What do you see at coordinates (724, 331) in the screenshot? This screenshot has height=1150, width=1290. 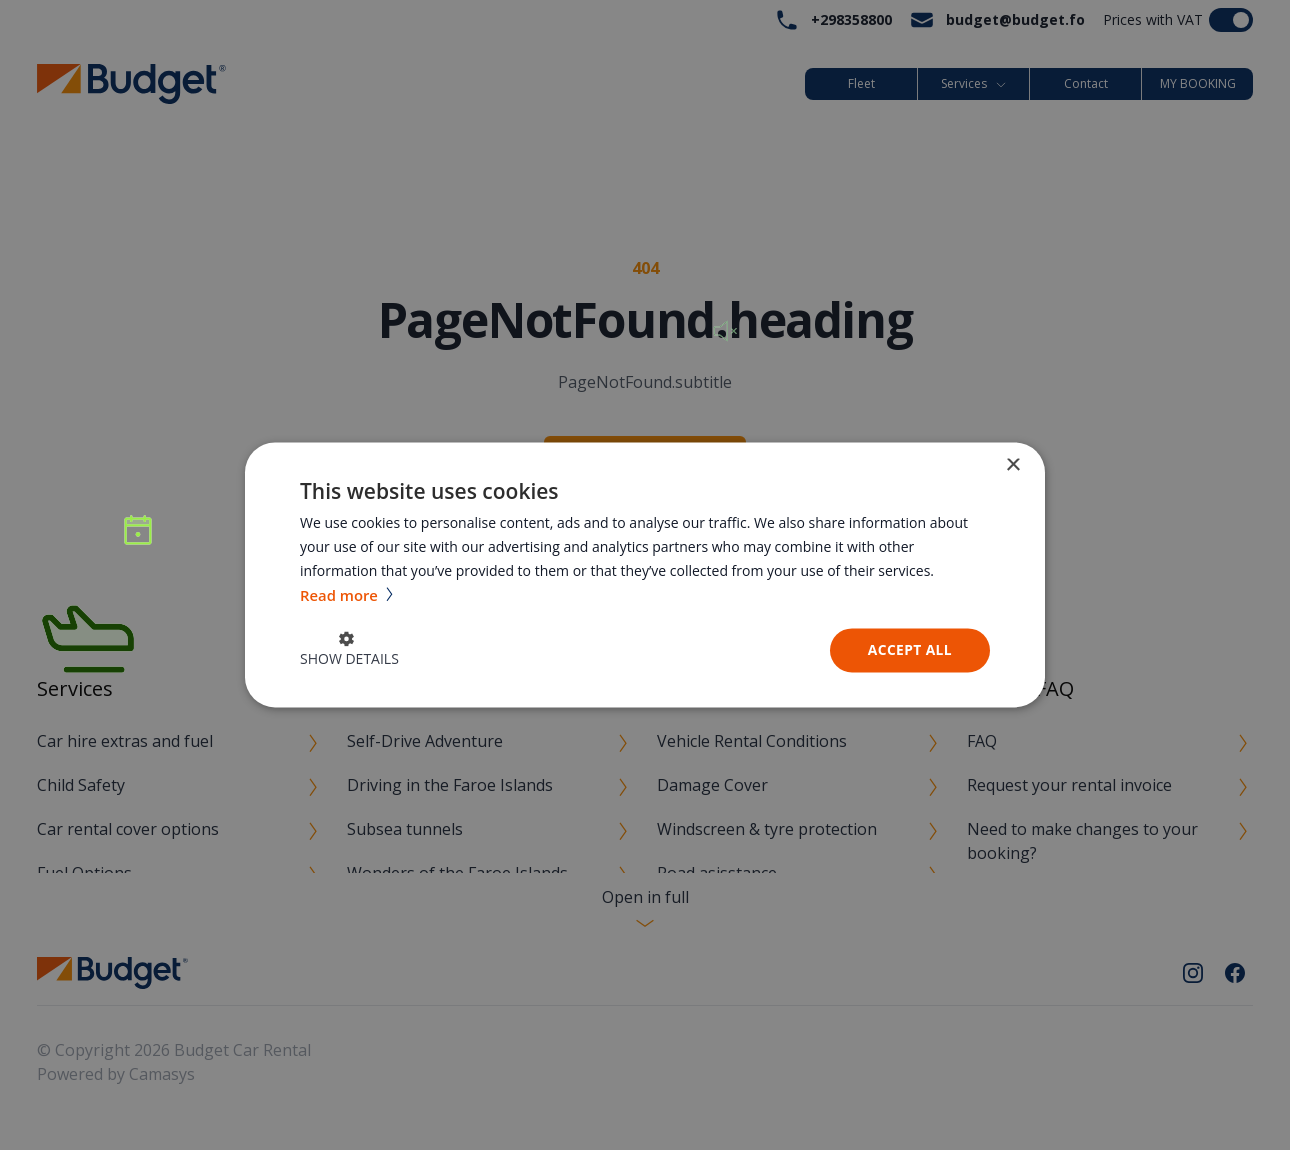 I see `mute audio or sound` at bounding box center [724, 331].